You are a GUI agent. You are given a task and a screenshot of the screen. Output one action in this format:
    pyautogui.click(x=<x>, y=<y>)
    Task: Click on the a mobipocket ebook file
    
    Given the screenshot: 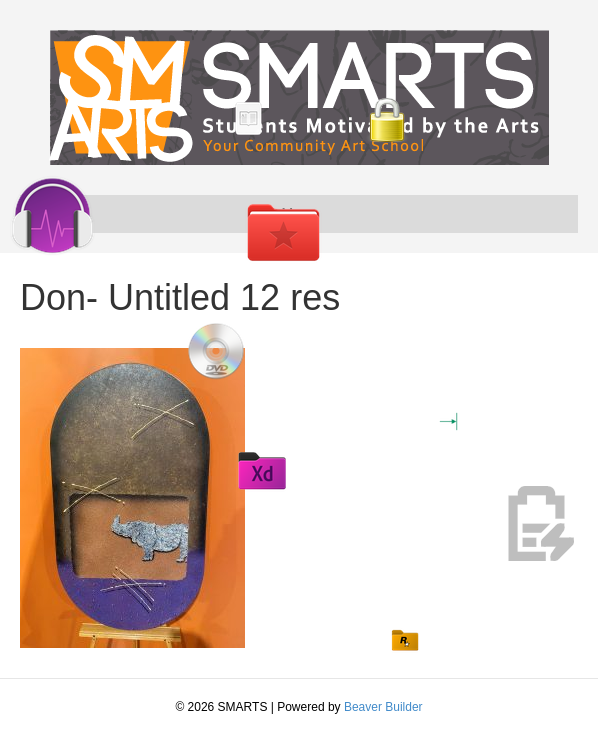 What is the action you would take?
    pyautogui.click(x=248, y=118)
    